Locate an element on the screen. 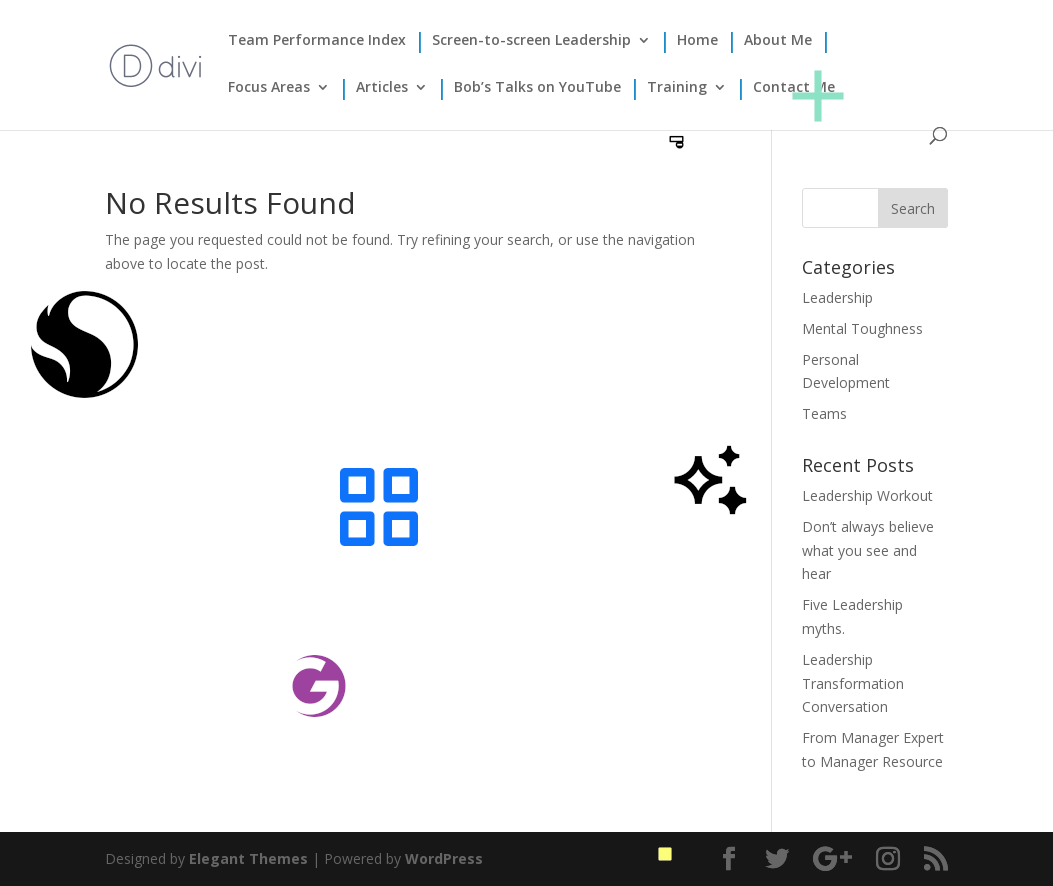  delete a row from a table or spreadsheet is located at coordinates (676, 141).